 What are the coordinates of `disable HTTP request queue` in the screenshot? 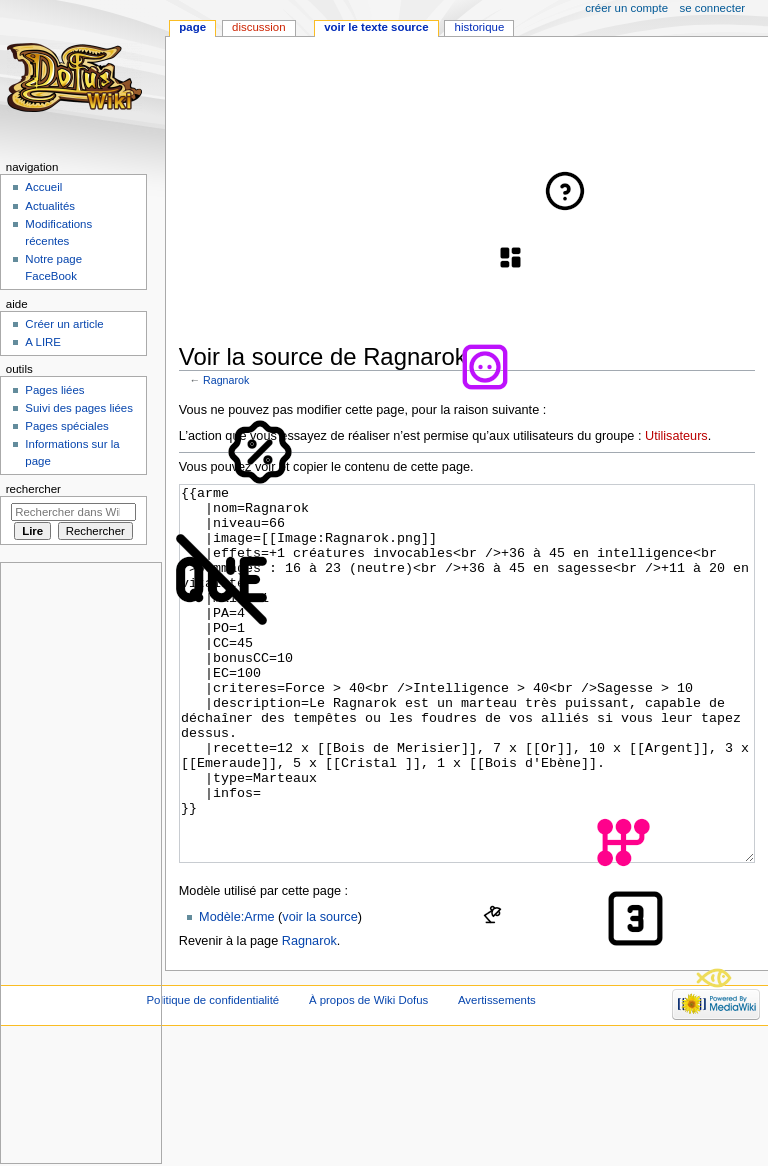 It's located at (221, 579).